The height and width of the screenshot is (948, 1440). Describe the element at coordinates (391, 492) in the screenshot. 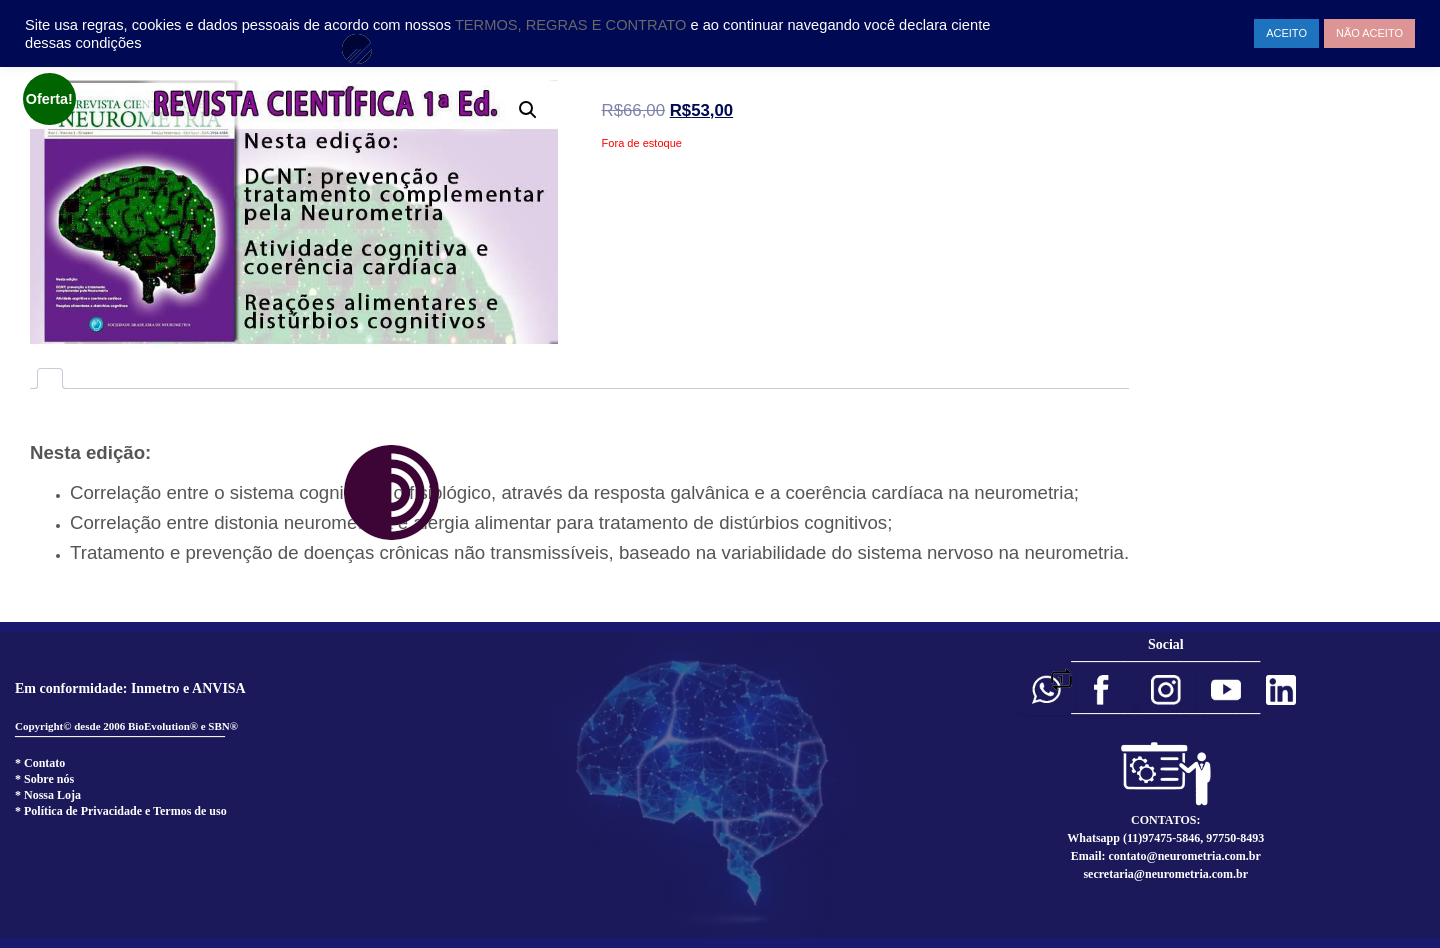

I see `open tor browser for anonymous web browsing` at that location.